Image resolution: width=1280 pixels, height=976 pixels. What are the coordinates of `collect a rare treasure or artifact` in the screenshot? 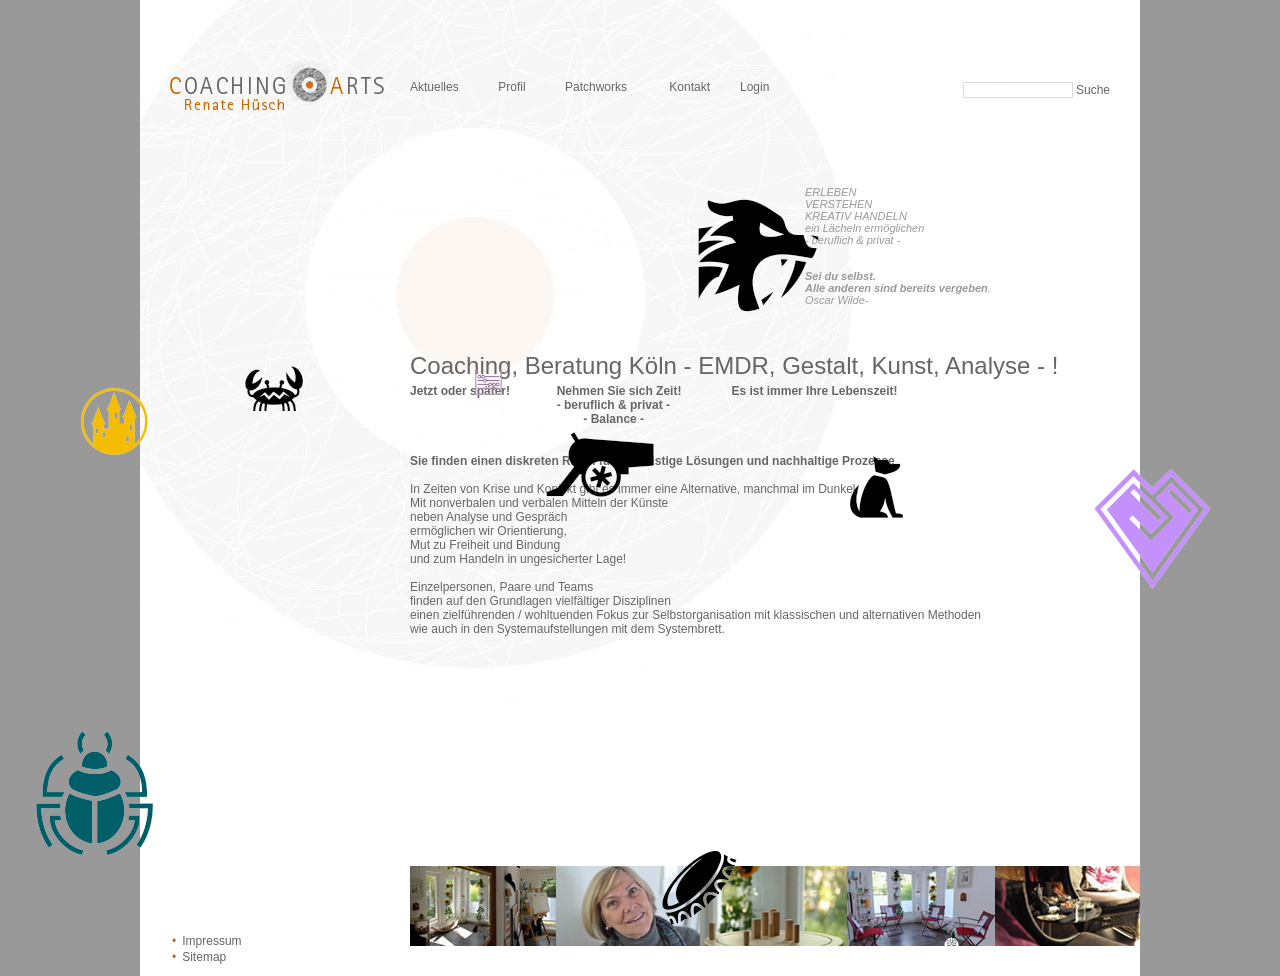 It's located at (94, 794).